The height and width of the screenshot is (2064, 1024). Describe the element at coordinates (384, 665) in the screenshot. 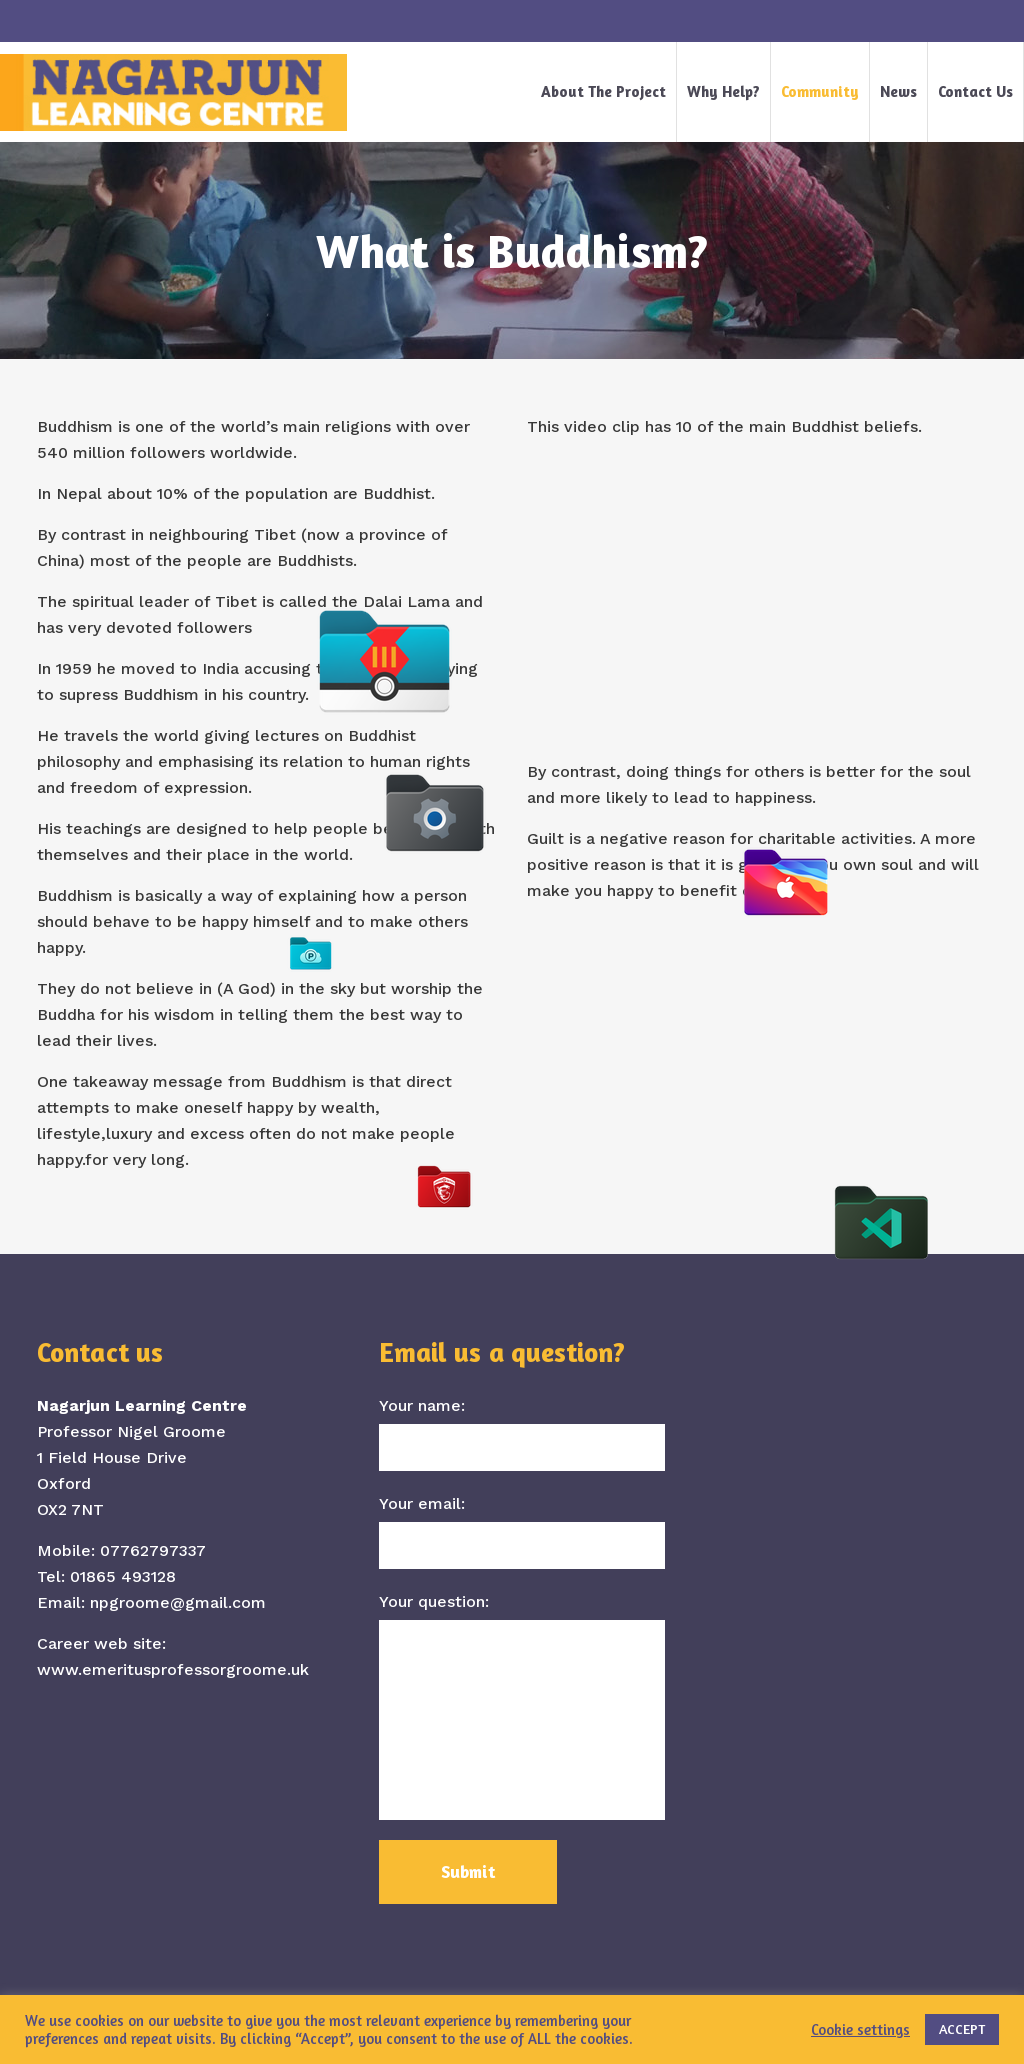

I see `open folder containing pokémon lure ball assets` at that location.